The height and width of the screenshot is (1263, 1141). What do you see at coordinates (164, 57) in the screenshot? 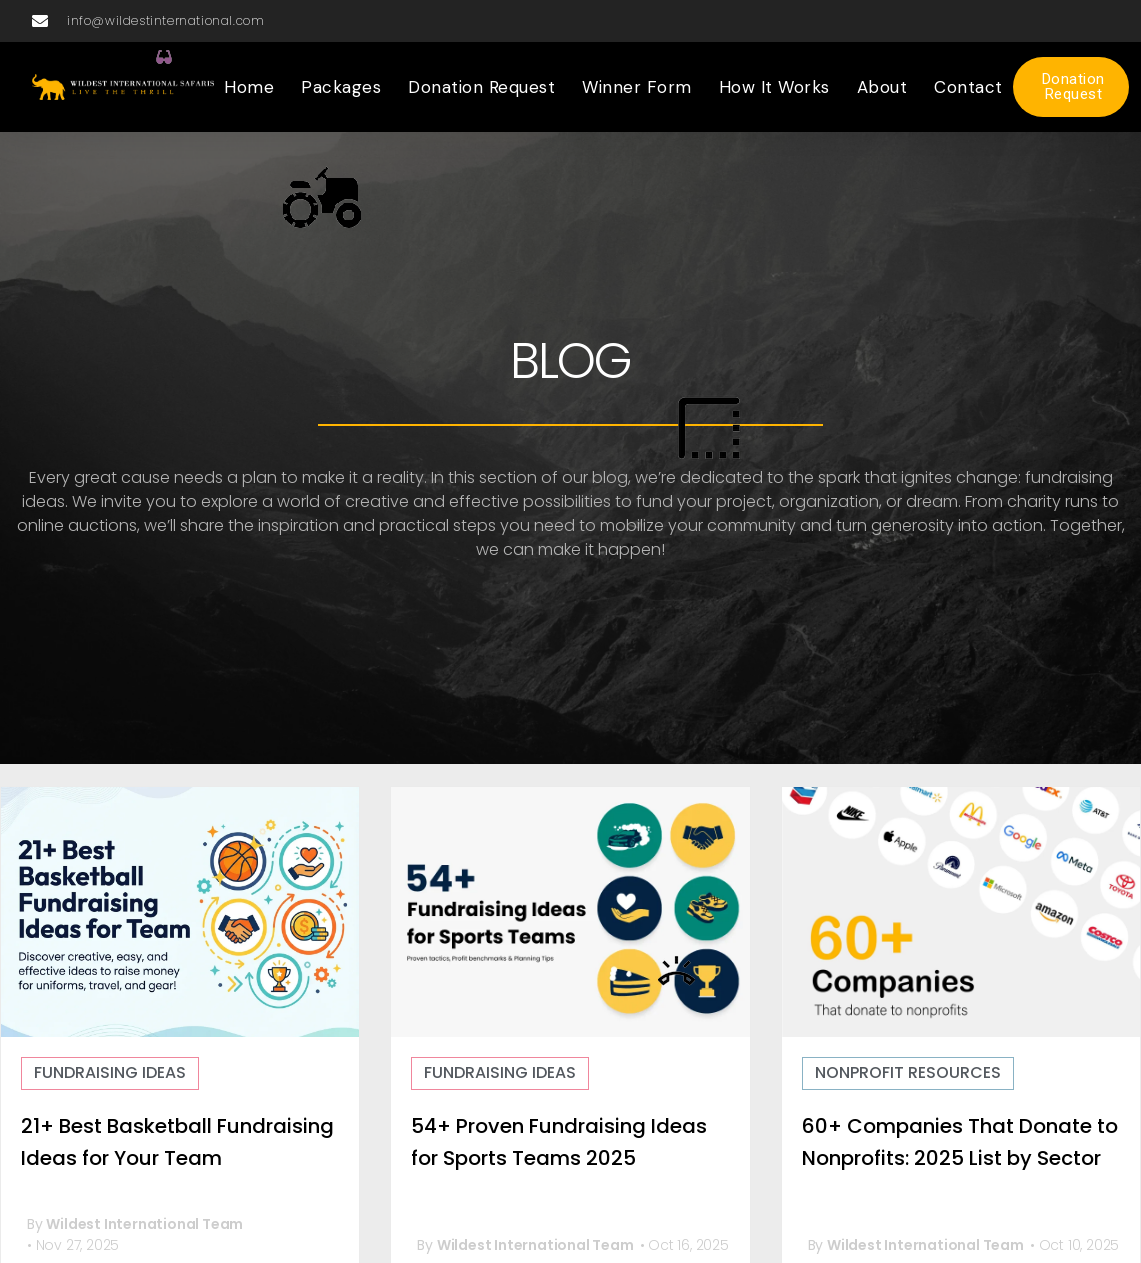
I see `toggle sun protection or outdoor mode` at bounding box center [164, 57].